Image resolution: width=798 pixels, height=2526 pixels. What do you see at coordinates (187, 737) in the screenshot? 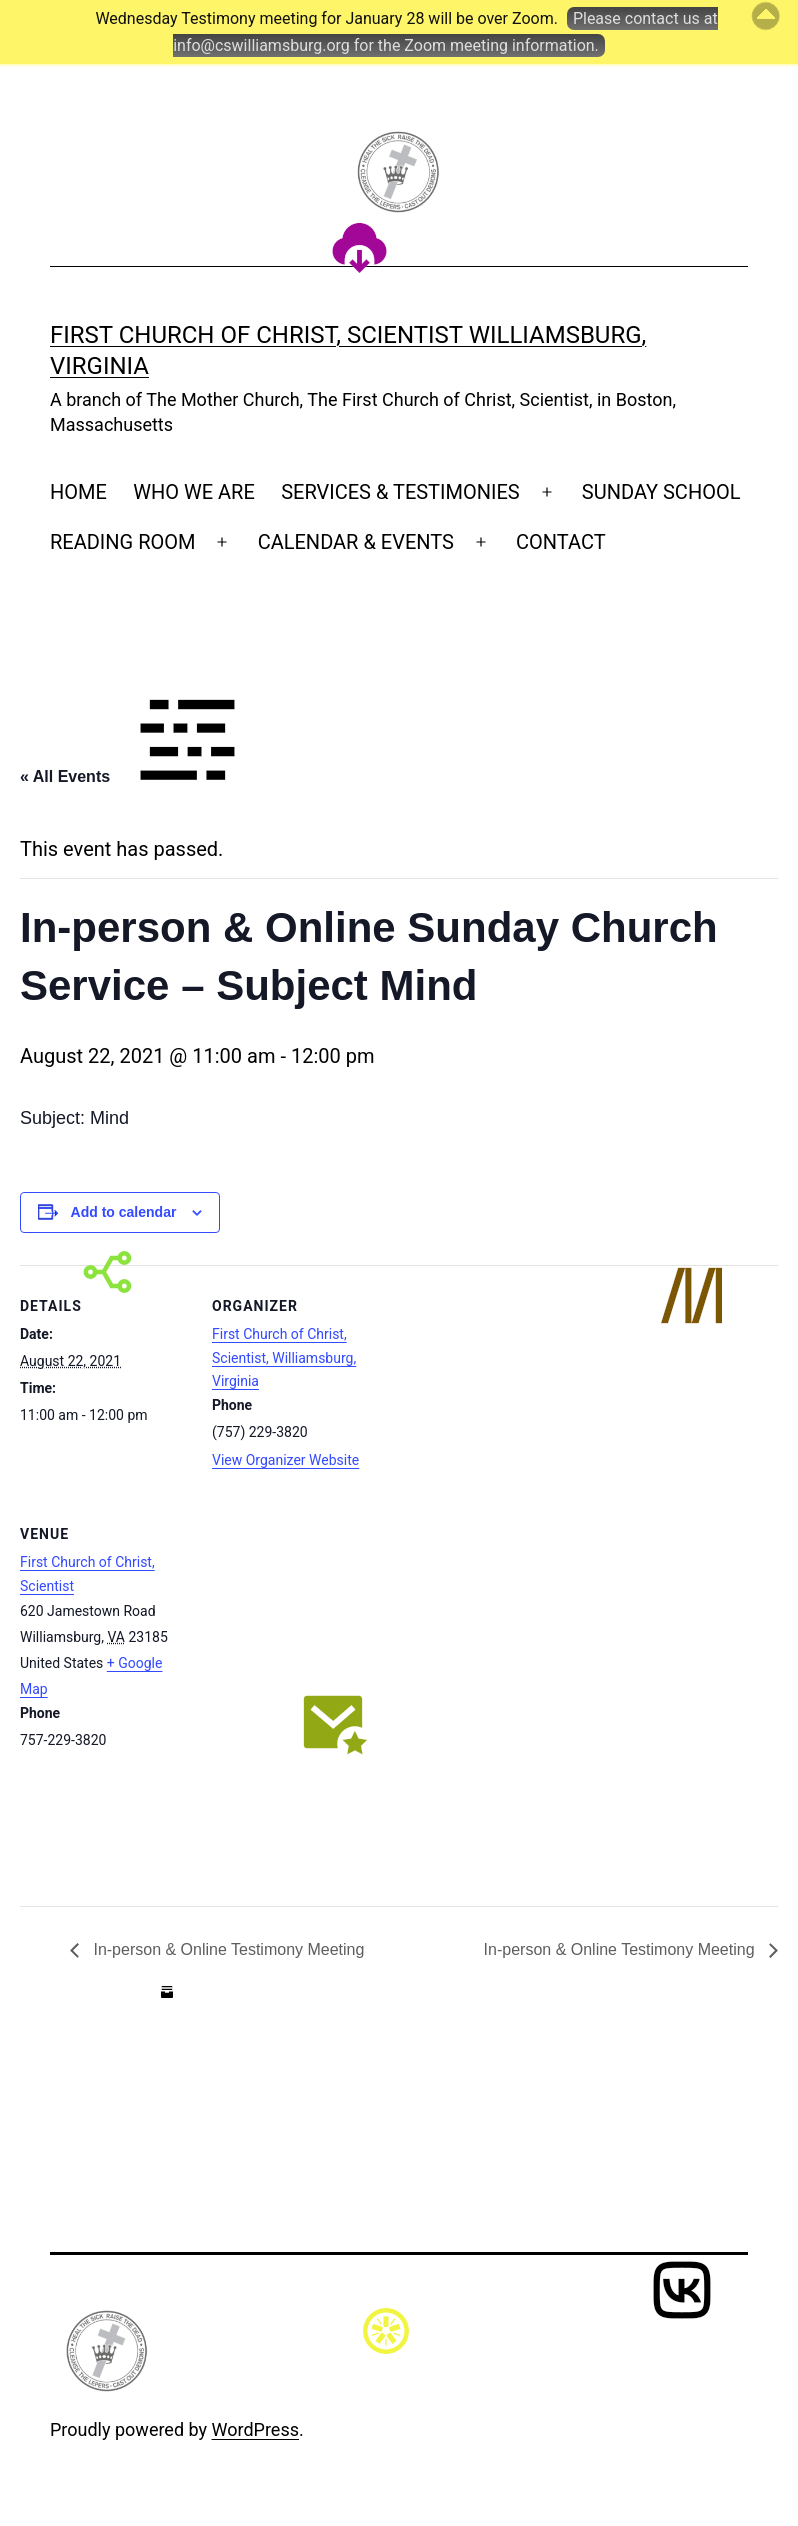
I see `indicates misty or foggy weather conditions` at bounding box center [187, 737].